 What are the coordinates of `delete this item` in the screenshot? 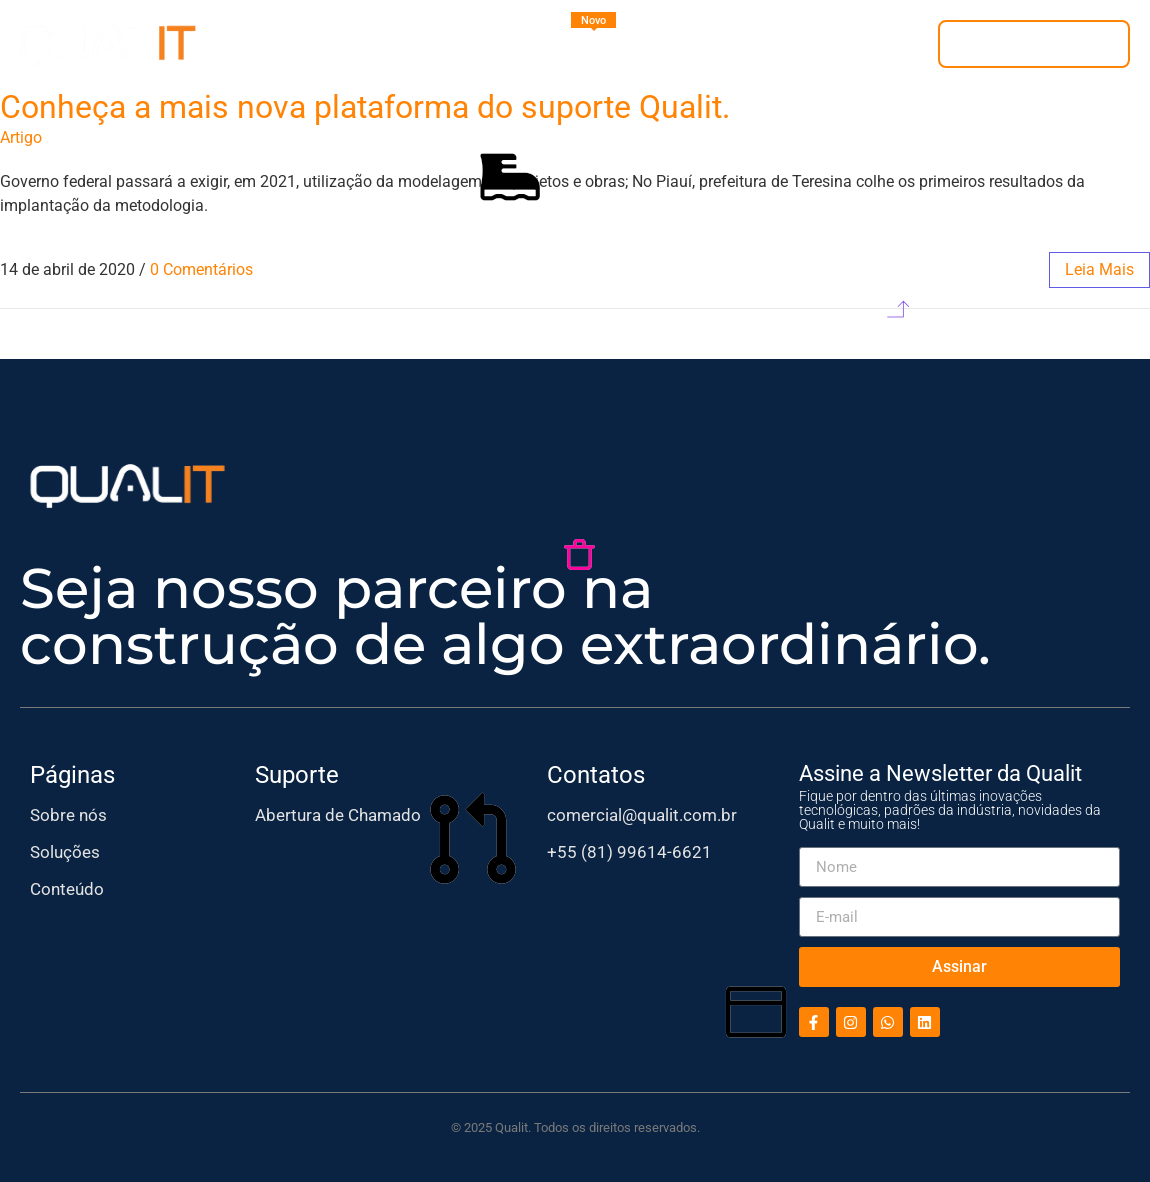 It's located at (579, 554).